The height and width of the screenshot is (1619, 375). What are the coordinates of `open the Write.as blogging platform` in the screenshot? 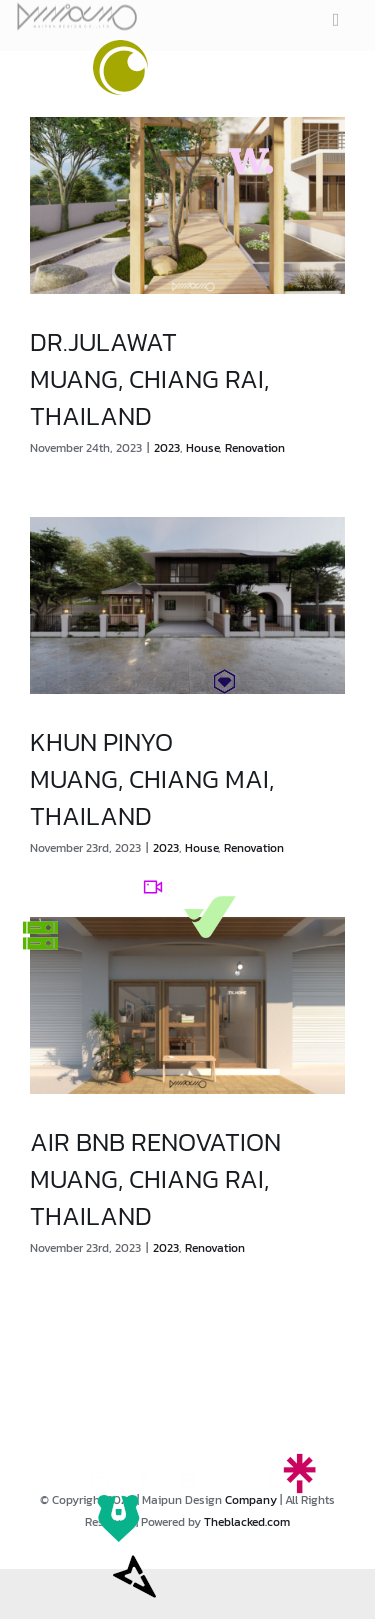 It's located at (251, 161).